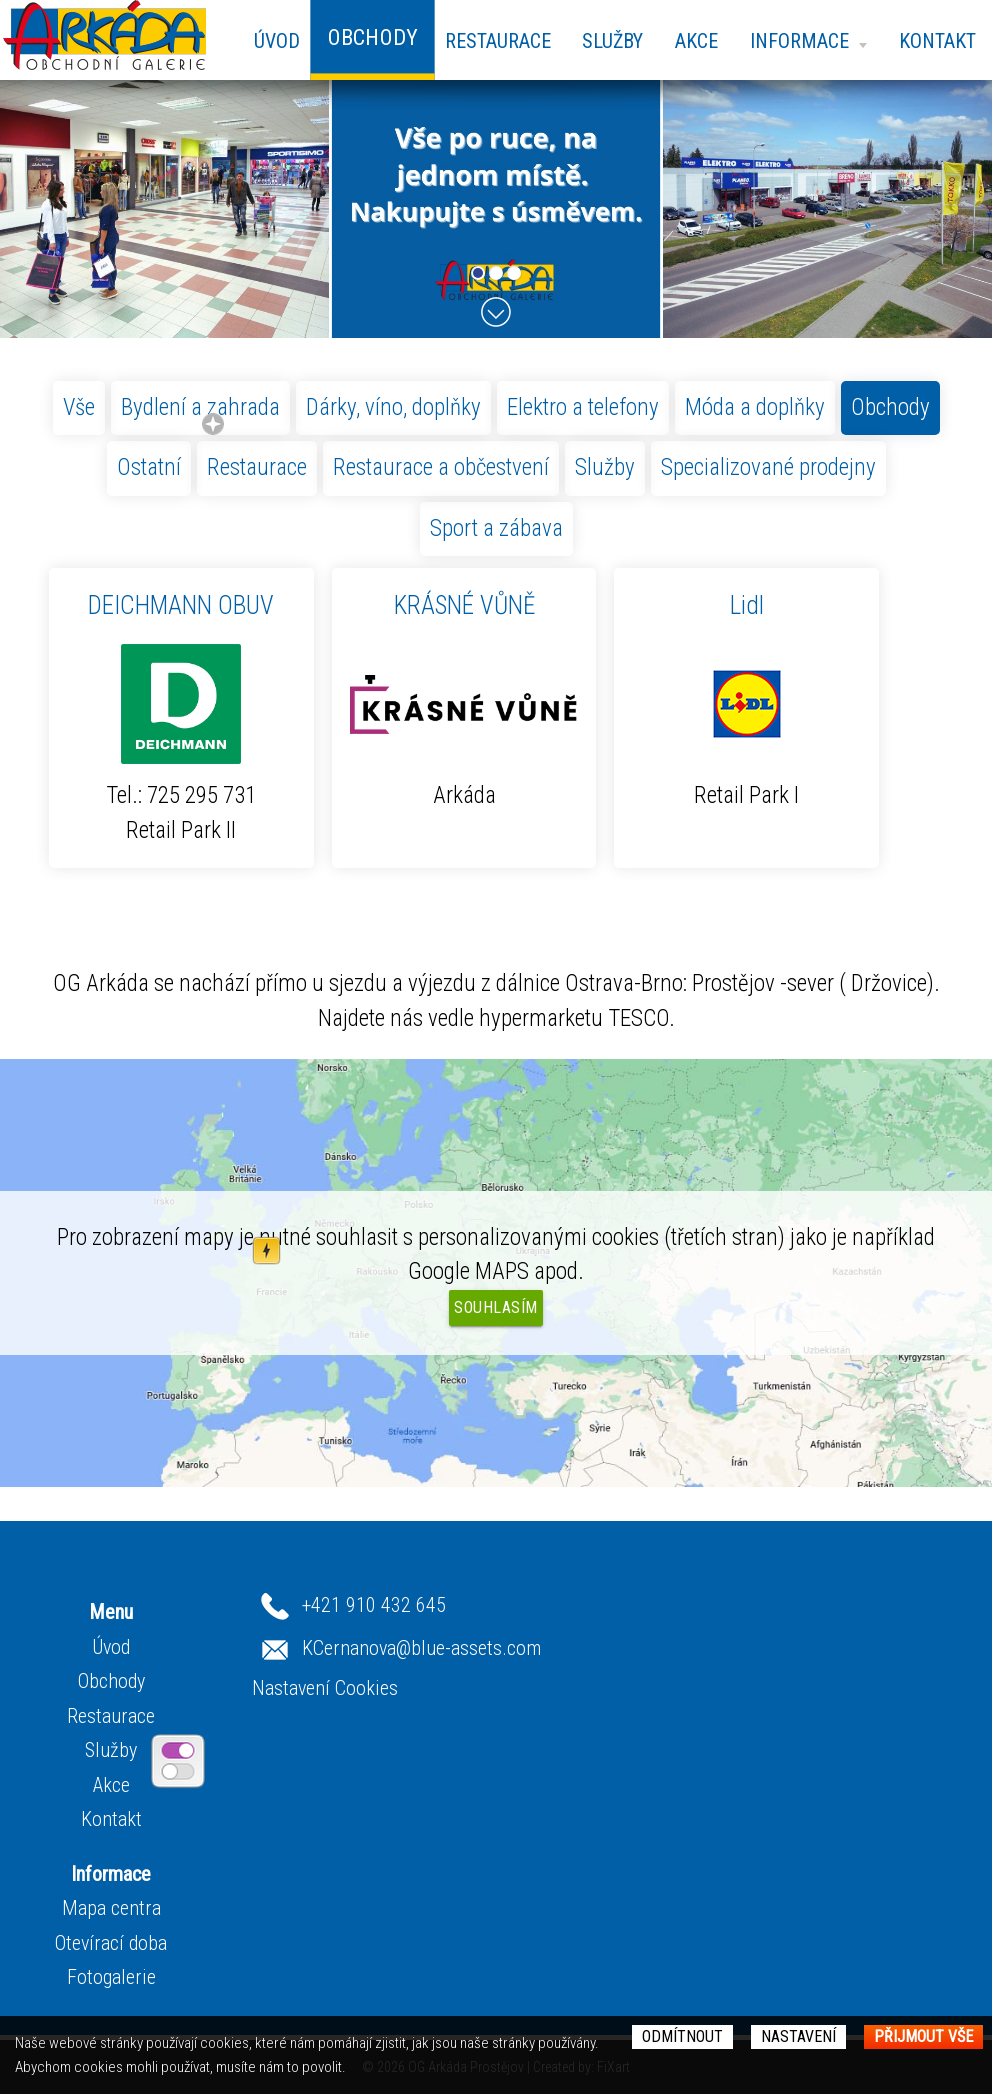 This screenshot has width=992, height=2094. What do you see at coordinates (178, 1761) in the screenshot?
I see `open system settings or preferences` at bounding box center [178, 1761].